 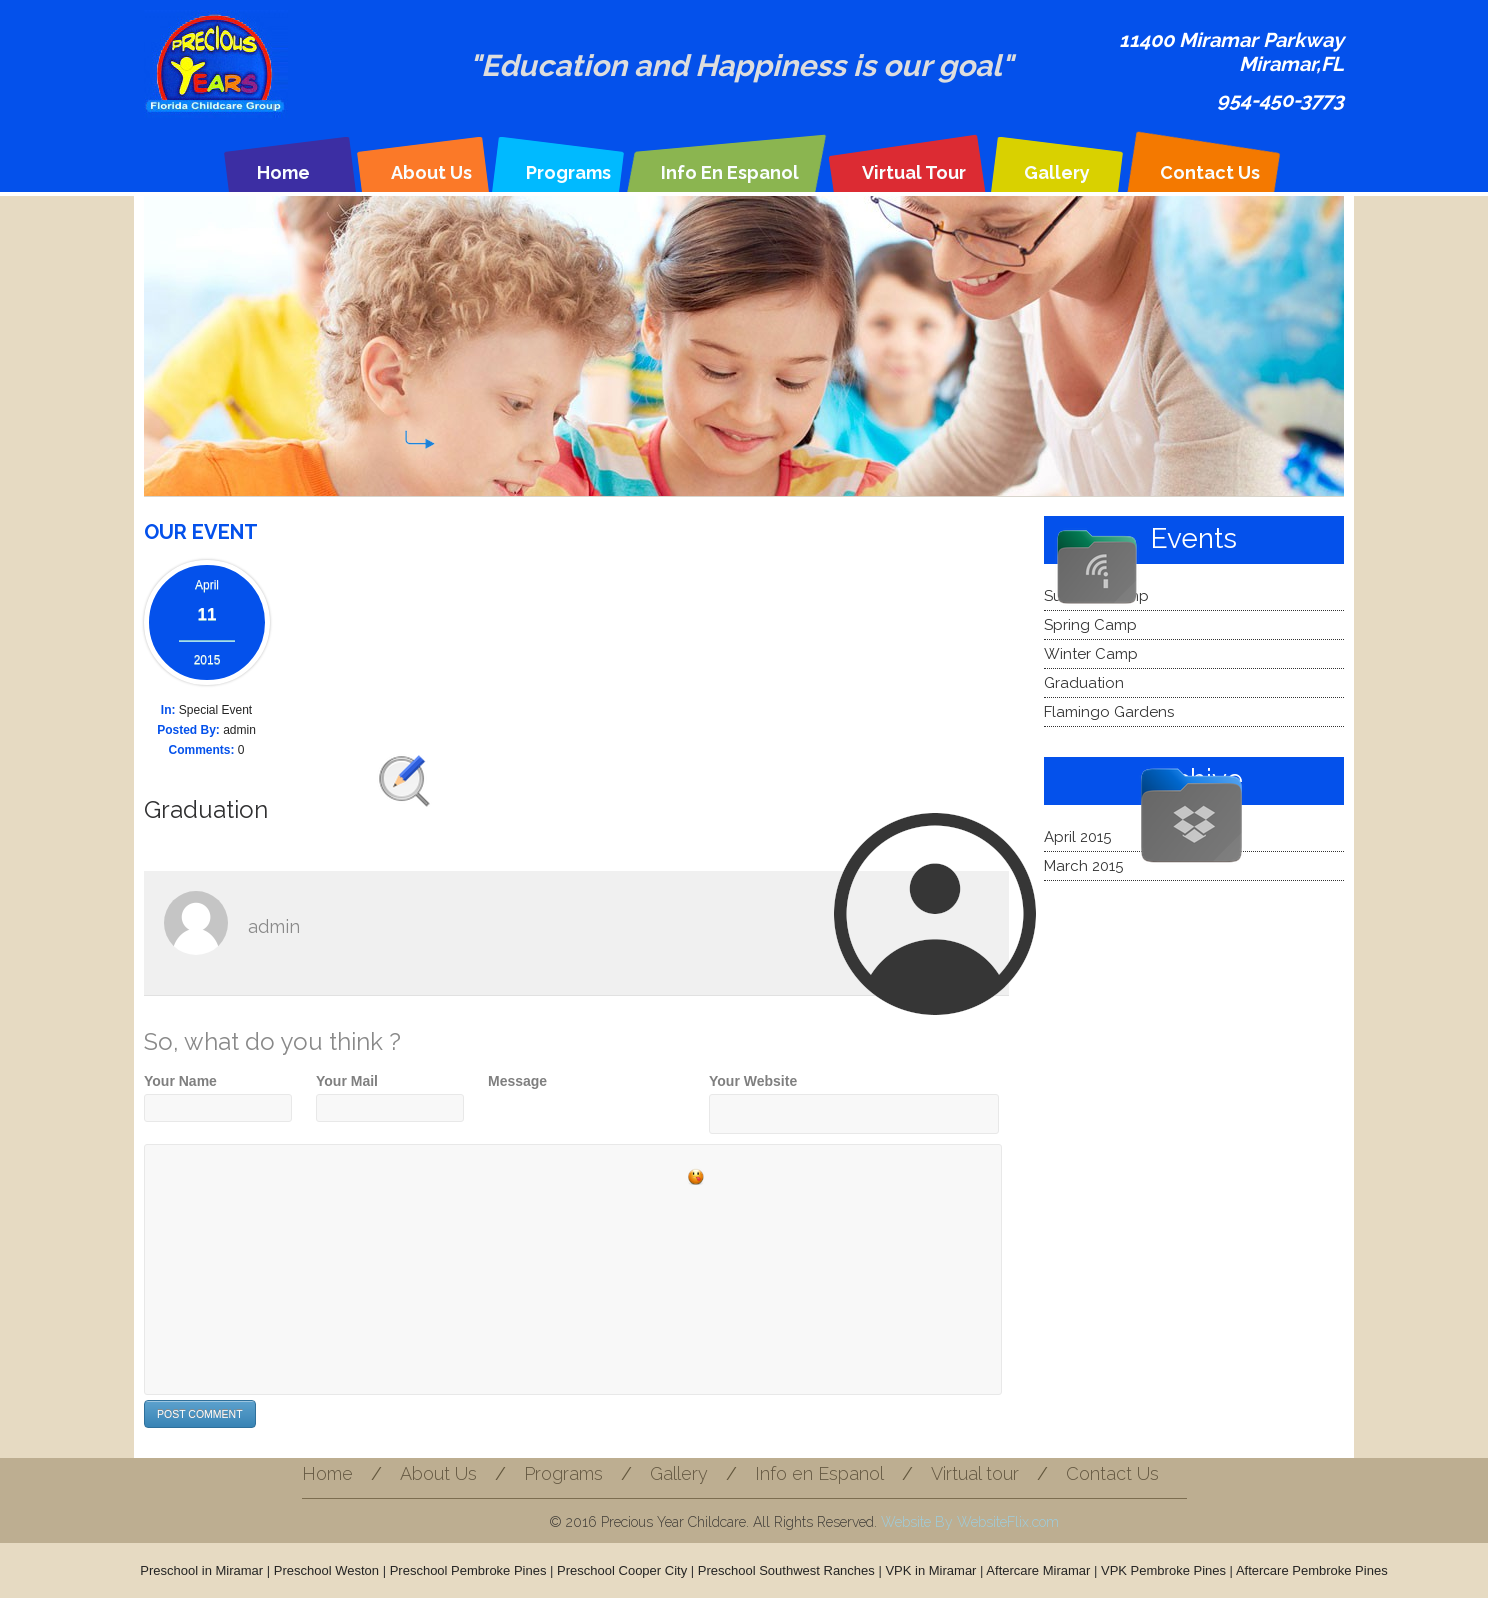 I want to click on indicates a playful or teasing tone in messaging, so click(x=696, y=1177).